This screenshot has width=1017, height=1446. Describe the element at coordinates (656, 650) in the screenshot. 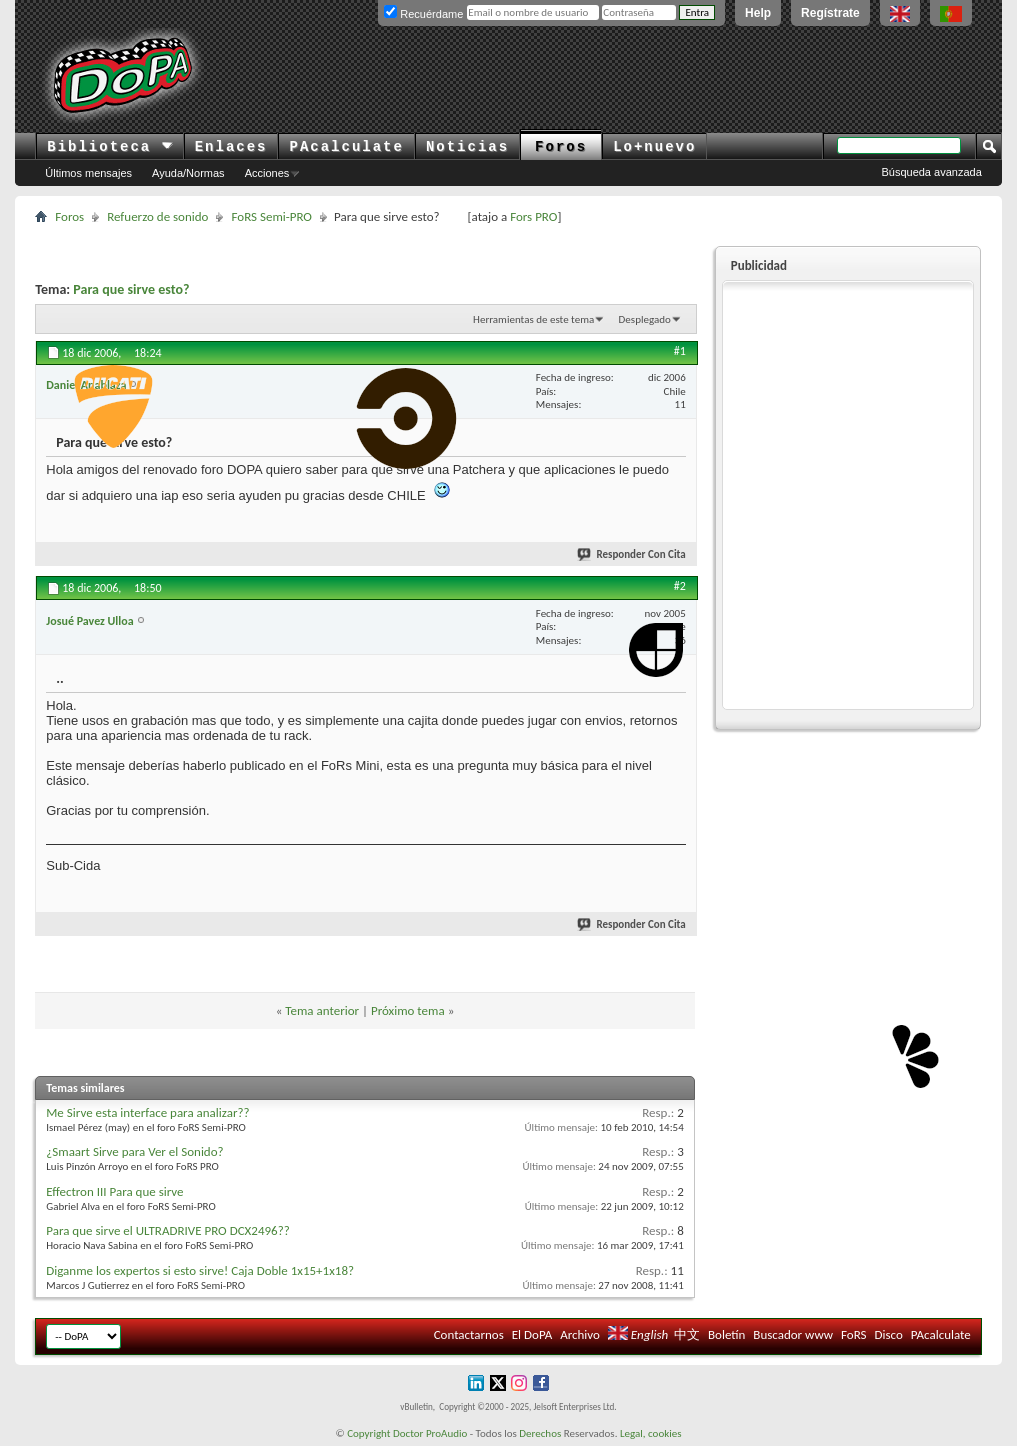

I see `jamstack platform or framework branding` at that location.